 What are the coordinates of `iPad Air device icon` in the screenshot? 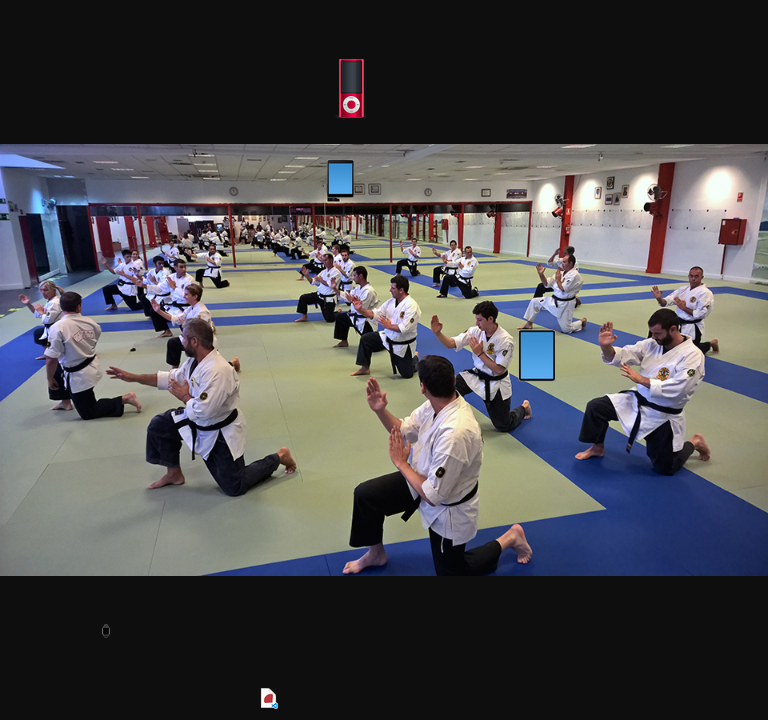 It's located at (537, 356).